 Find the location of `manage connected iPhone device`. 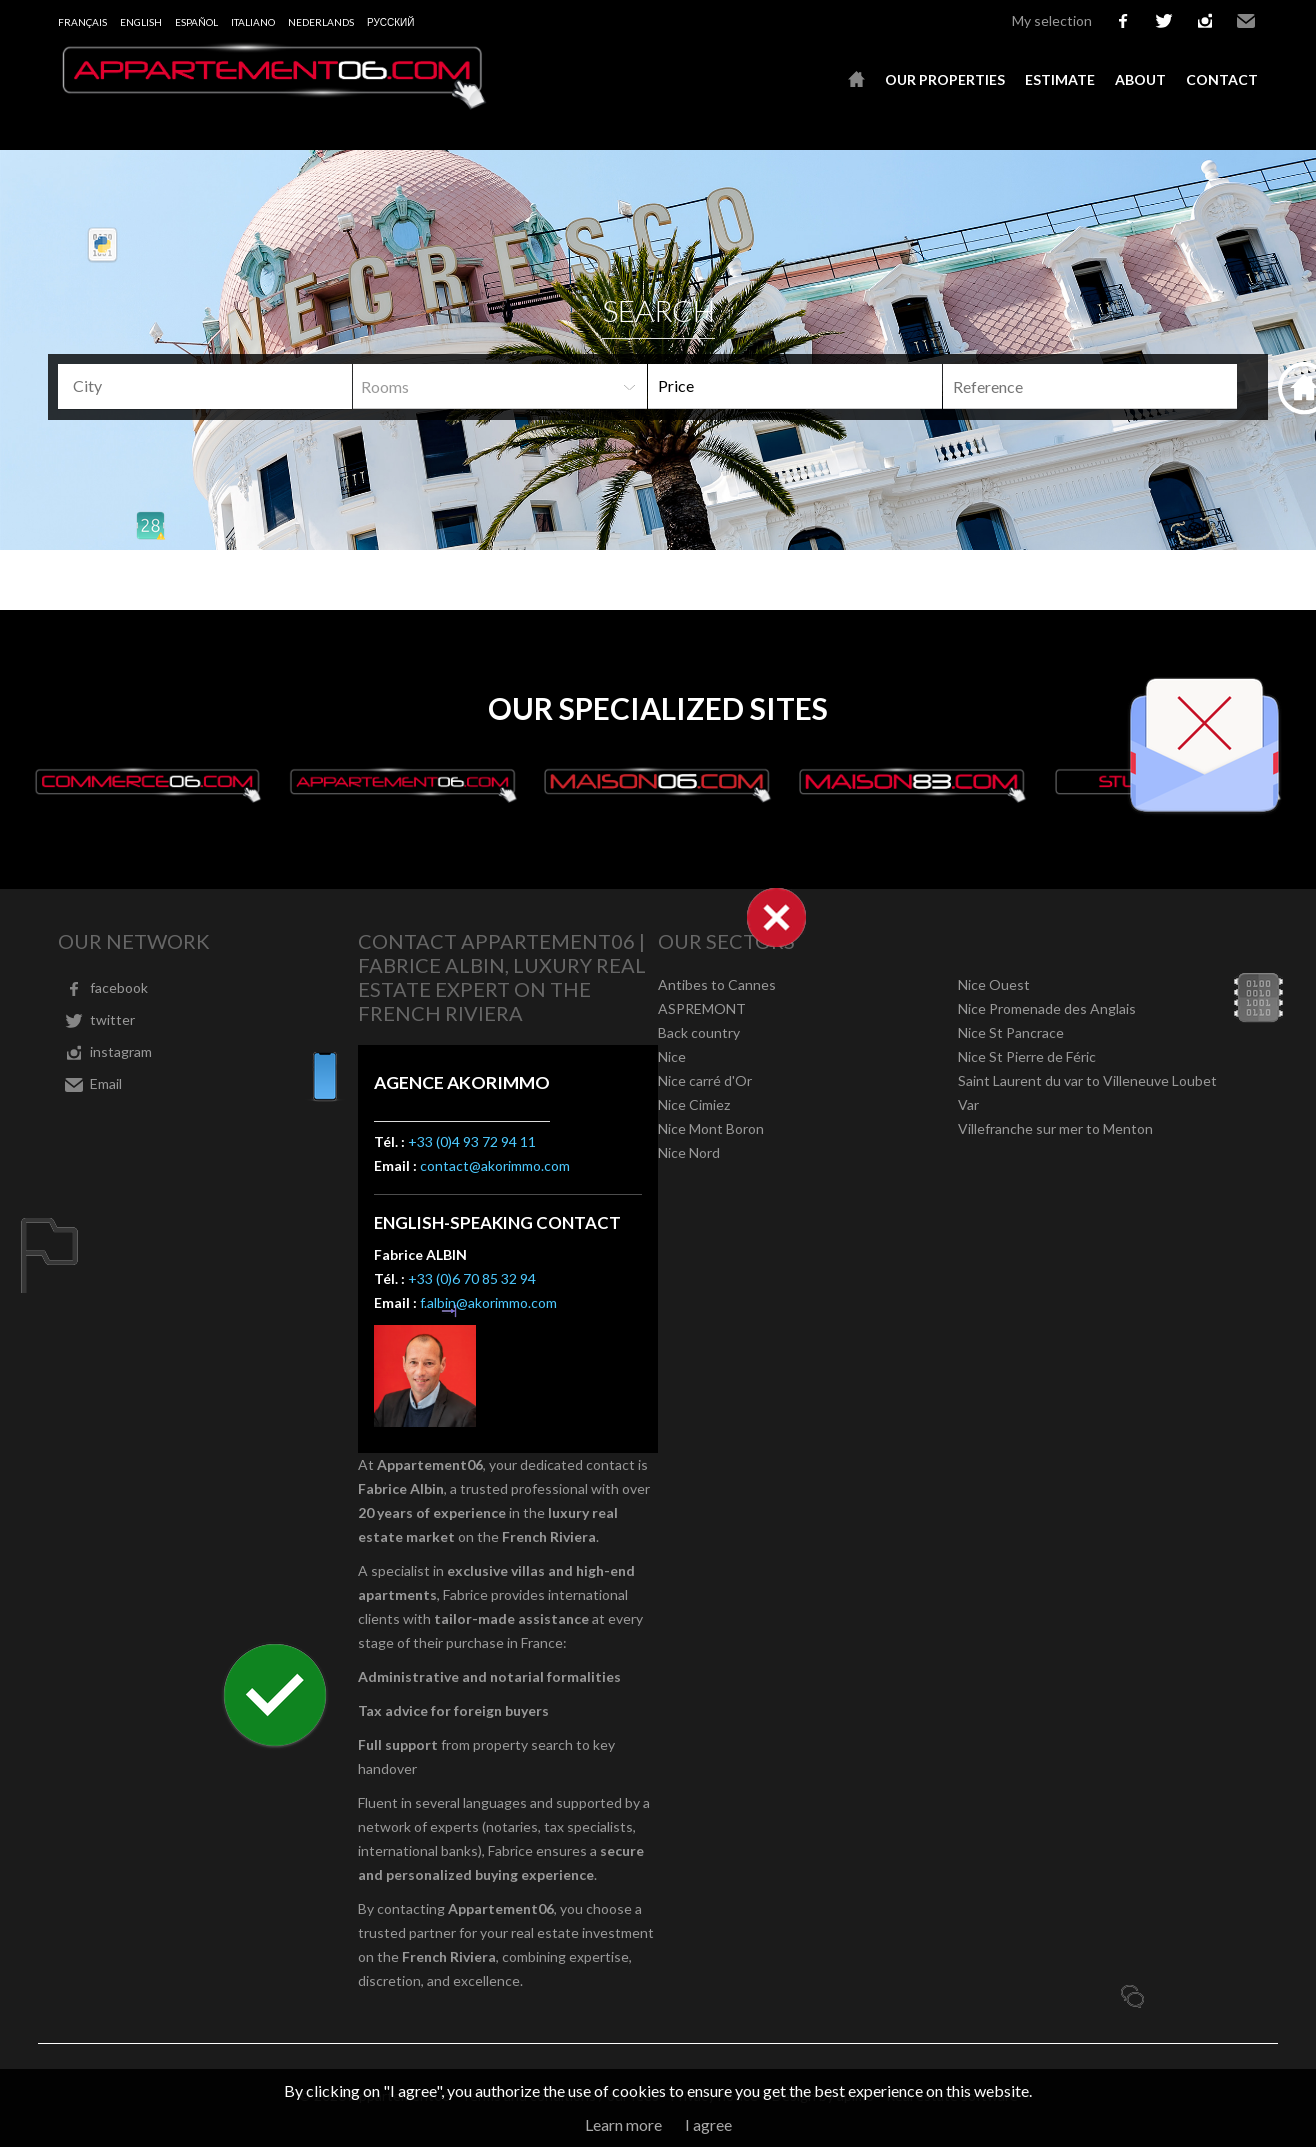

manage connected iPhone device is located at coordinates (325, 1077).